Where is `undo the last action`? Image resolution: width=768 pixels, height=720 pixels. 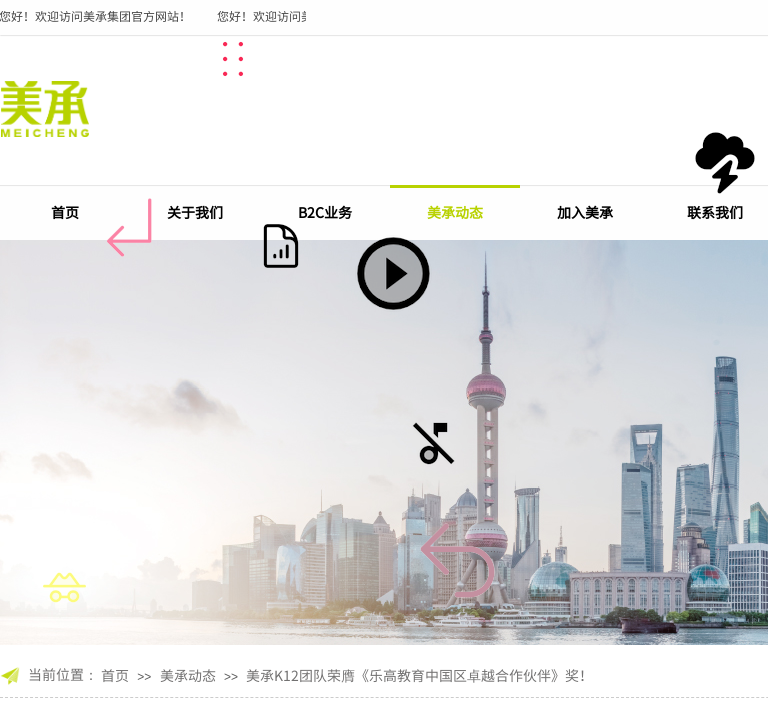 undo the last action is located at coordinates (457, 560).